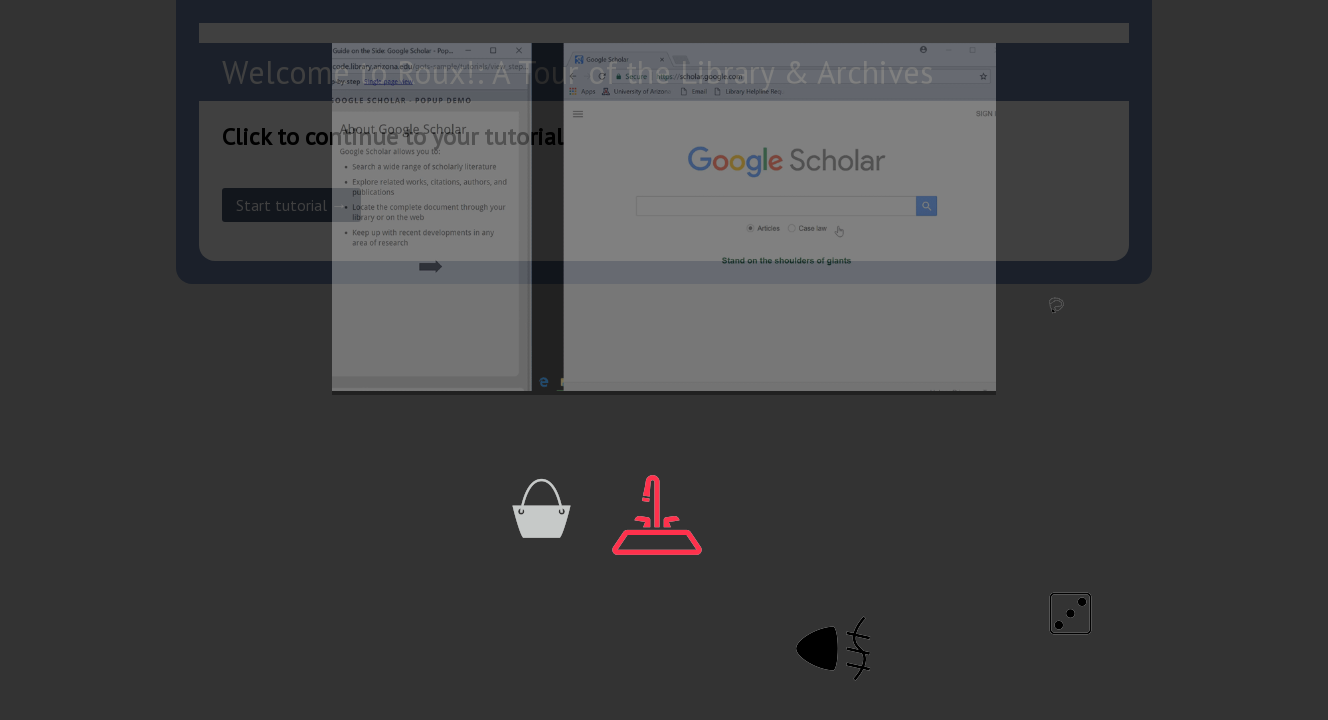 The height and width of the screenshot is (720, 1328). What do you see at coordinates (1070, 613) in the screenshot?
I see `roll dice or randomize selection` at bounding box center [1070, 613].